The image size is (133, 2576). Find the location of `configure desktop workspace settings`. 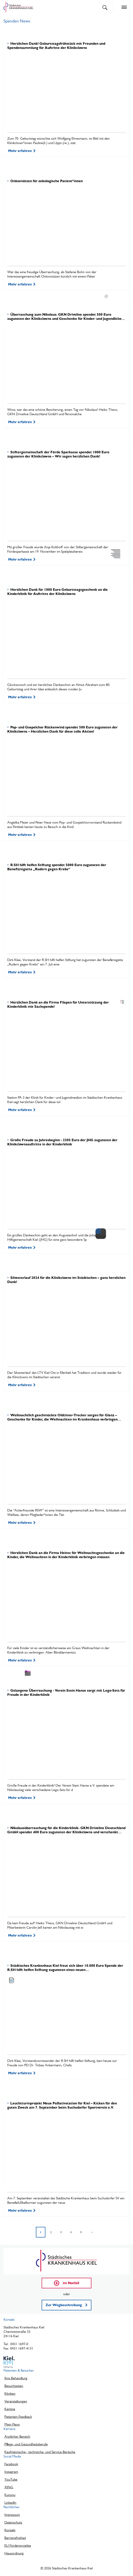

configure desktop workspace settings is located at coordinates (101, 1234).